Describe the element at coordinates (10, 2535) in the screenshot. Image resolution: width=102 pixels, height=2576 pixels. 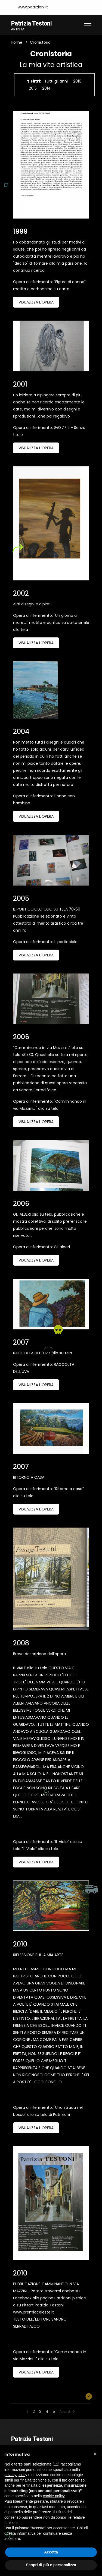
I see `toggle desk lamp or reading light` at that location.